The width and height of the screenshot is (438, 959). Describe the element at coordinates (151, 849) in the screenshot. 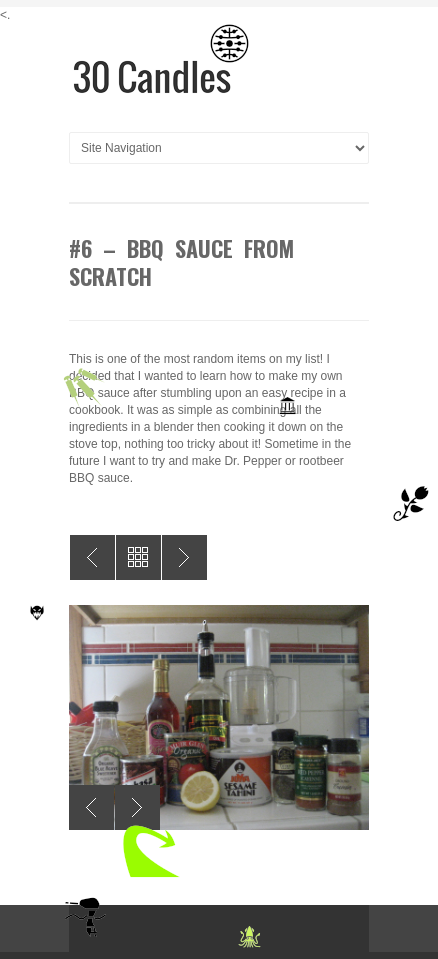

I see `perform a thrust-bend attack or maneuver` at that location.